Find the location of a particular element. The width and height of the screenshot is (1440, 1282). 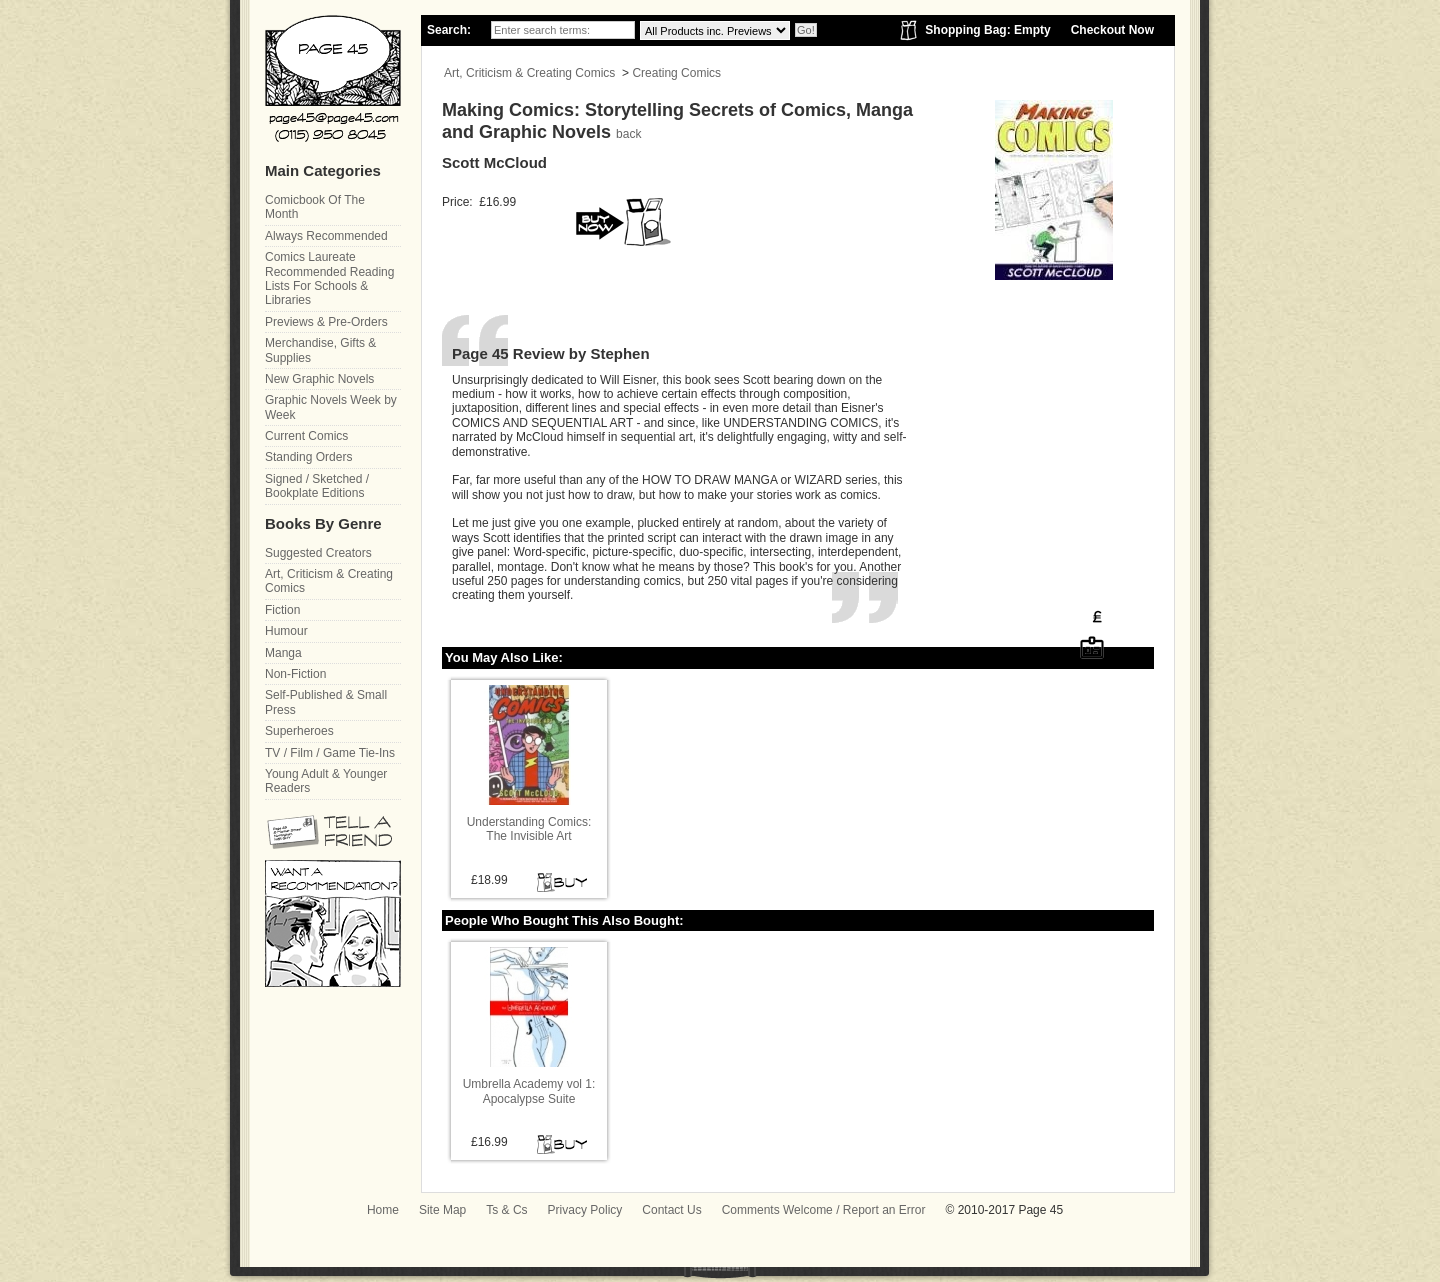

indicates price or amount in Turkish lira is located at coordinates (1097, 616).